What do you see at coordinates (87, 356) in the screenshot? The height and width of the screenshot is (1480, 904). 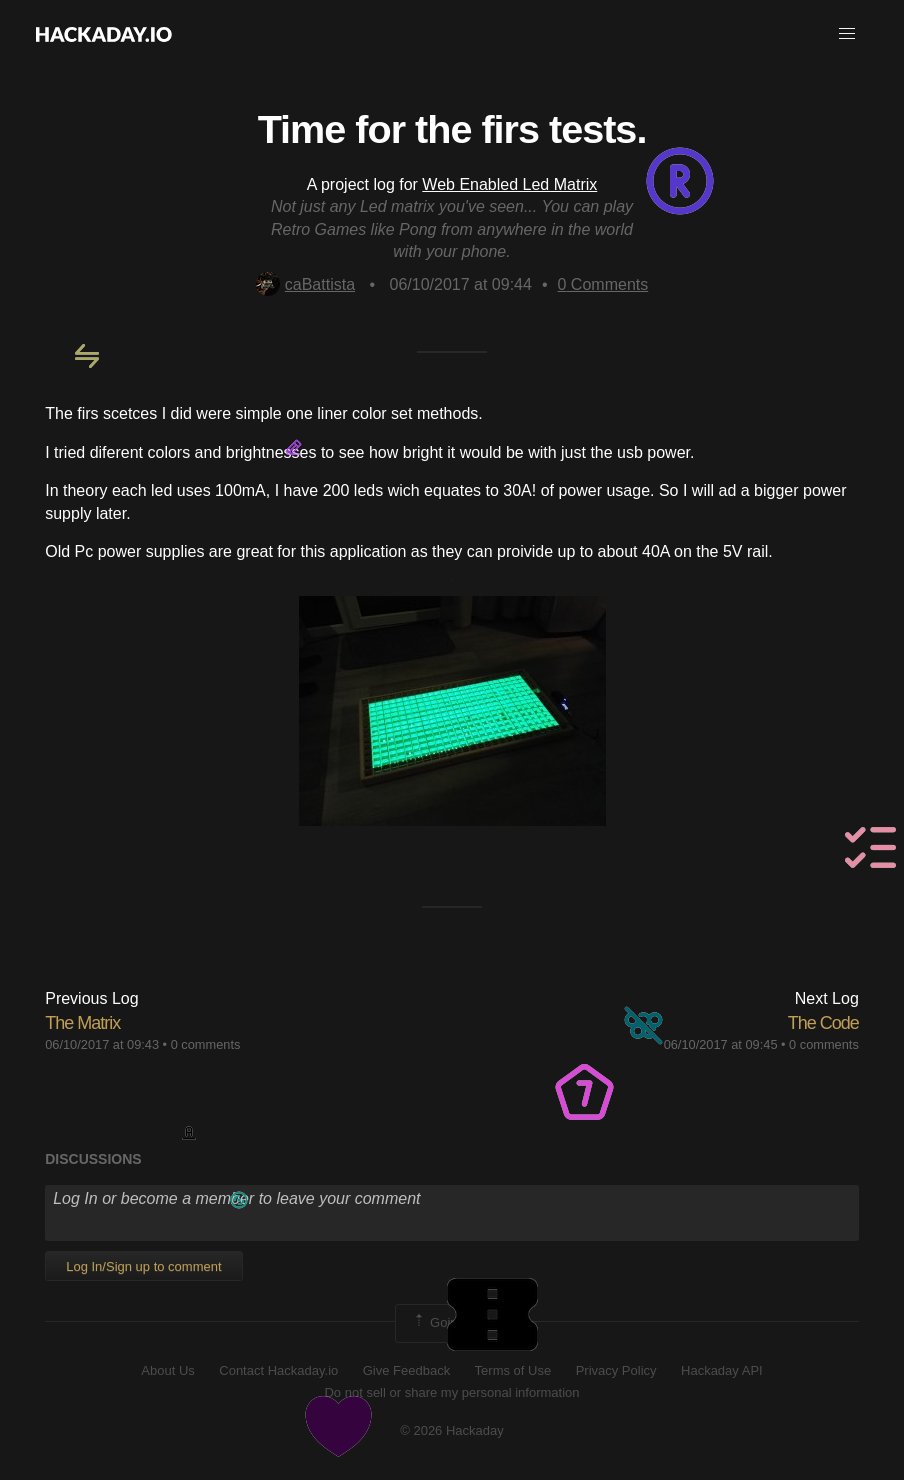 I see `transfer data between devices or accounts` at bounding box center [87, 356].